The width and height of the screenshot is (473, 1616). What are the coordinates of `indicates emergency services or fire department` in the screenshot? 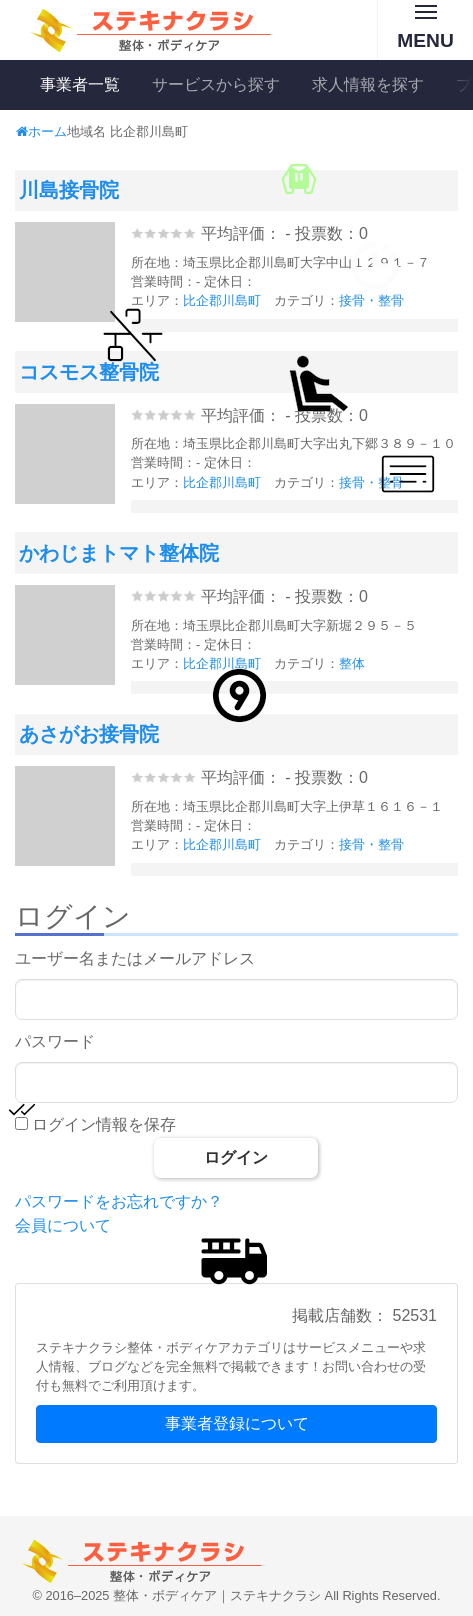 It's located at (232, 1258).